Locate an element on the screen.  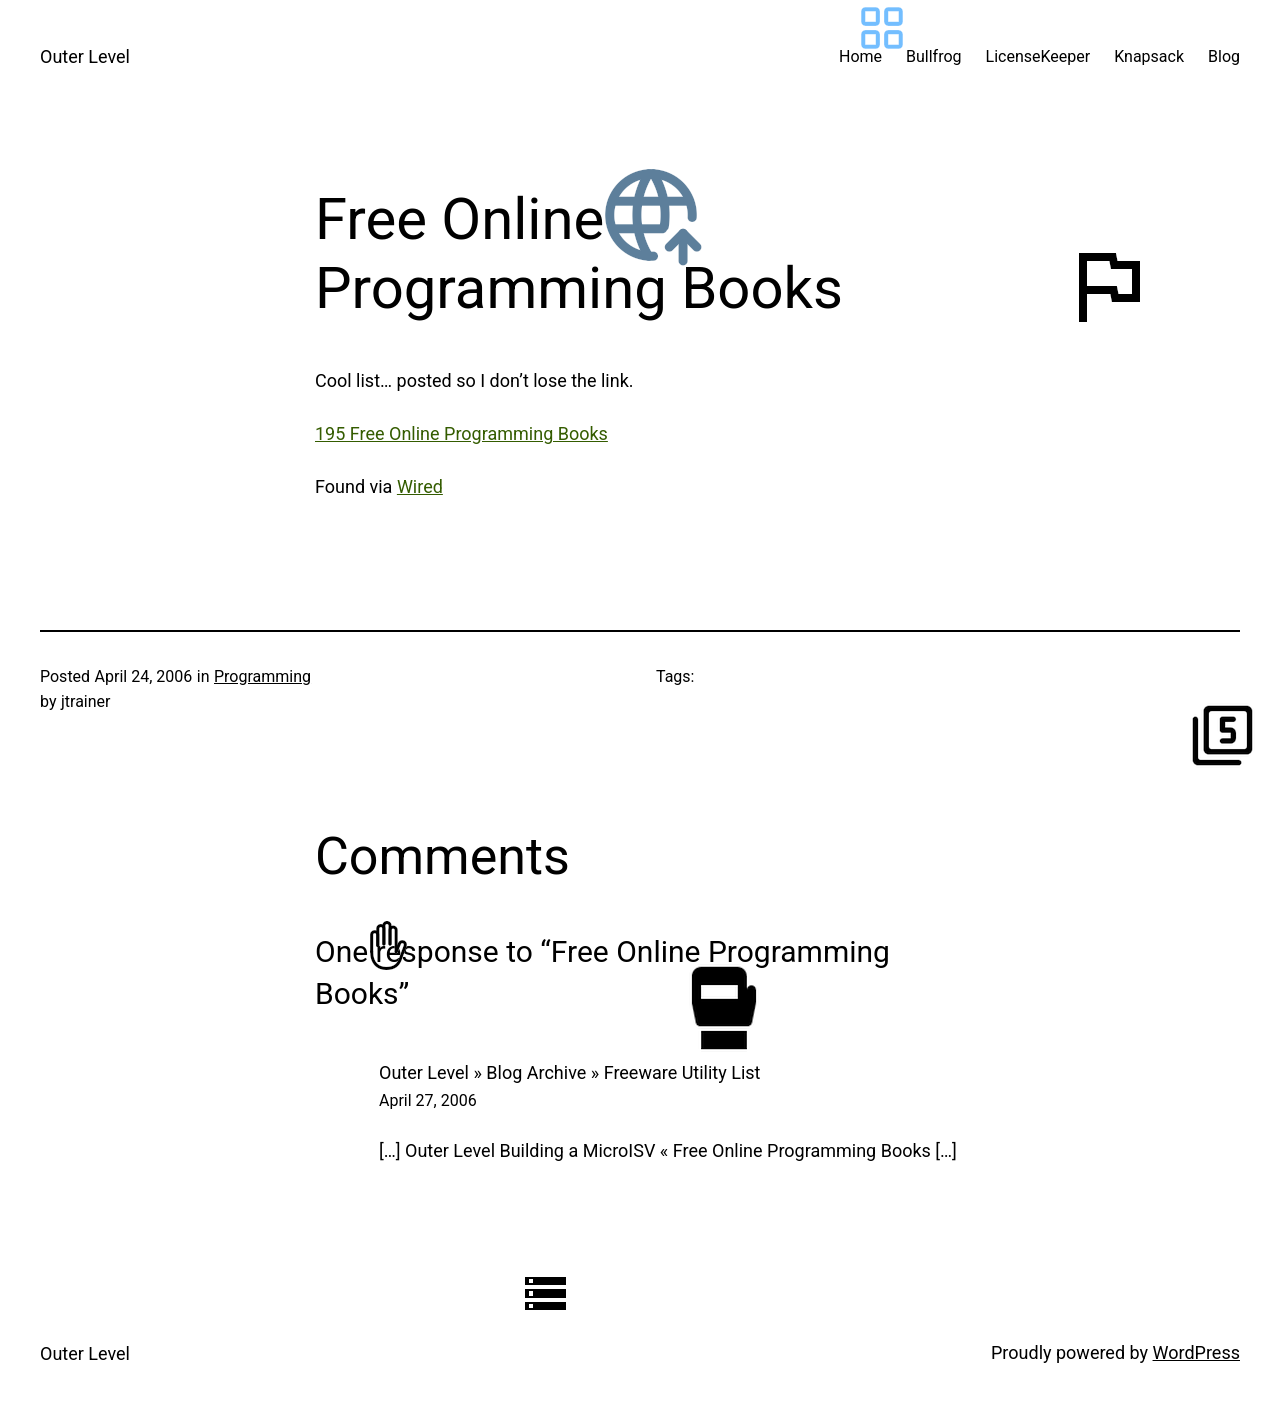
flag or mark an item for follow-up is located at coordinates (1107, 285).